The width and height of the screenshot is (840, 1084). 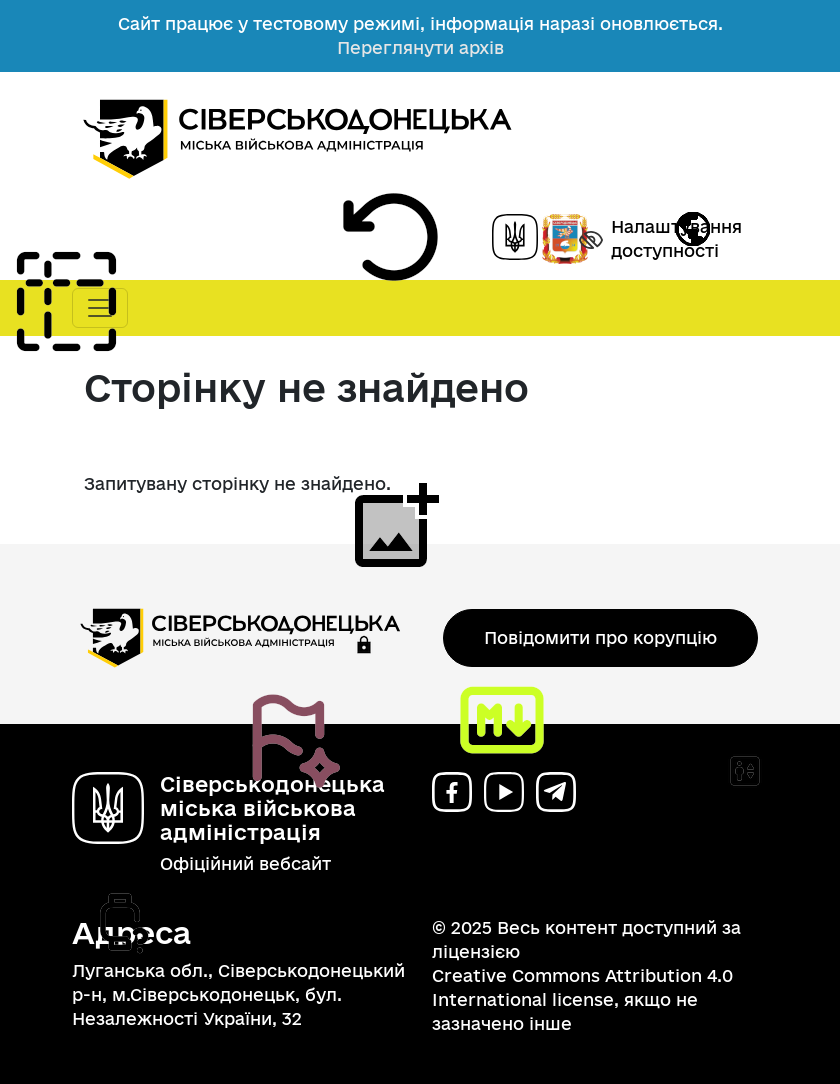 What do you see at coordinates (288, 736) in the screenshot?
I see `flag content for AI review or processing` at bounding box center [288, 736].